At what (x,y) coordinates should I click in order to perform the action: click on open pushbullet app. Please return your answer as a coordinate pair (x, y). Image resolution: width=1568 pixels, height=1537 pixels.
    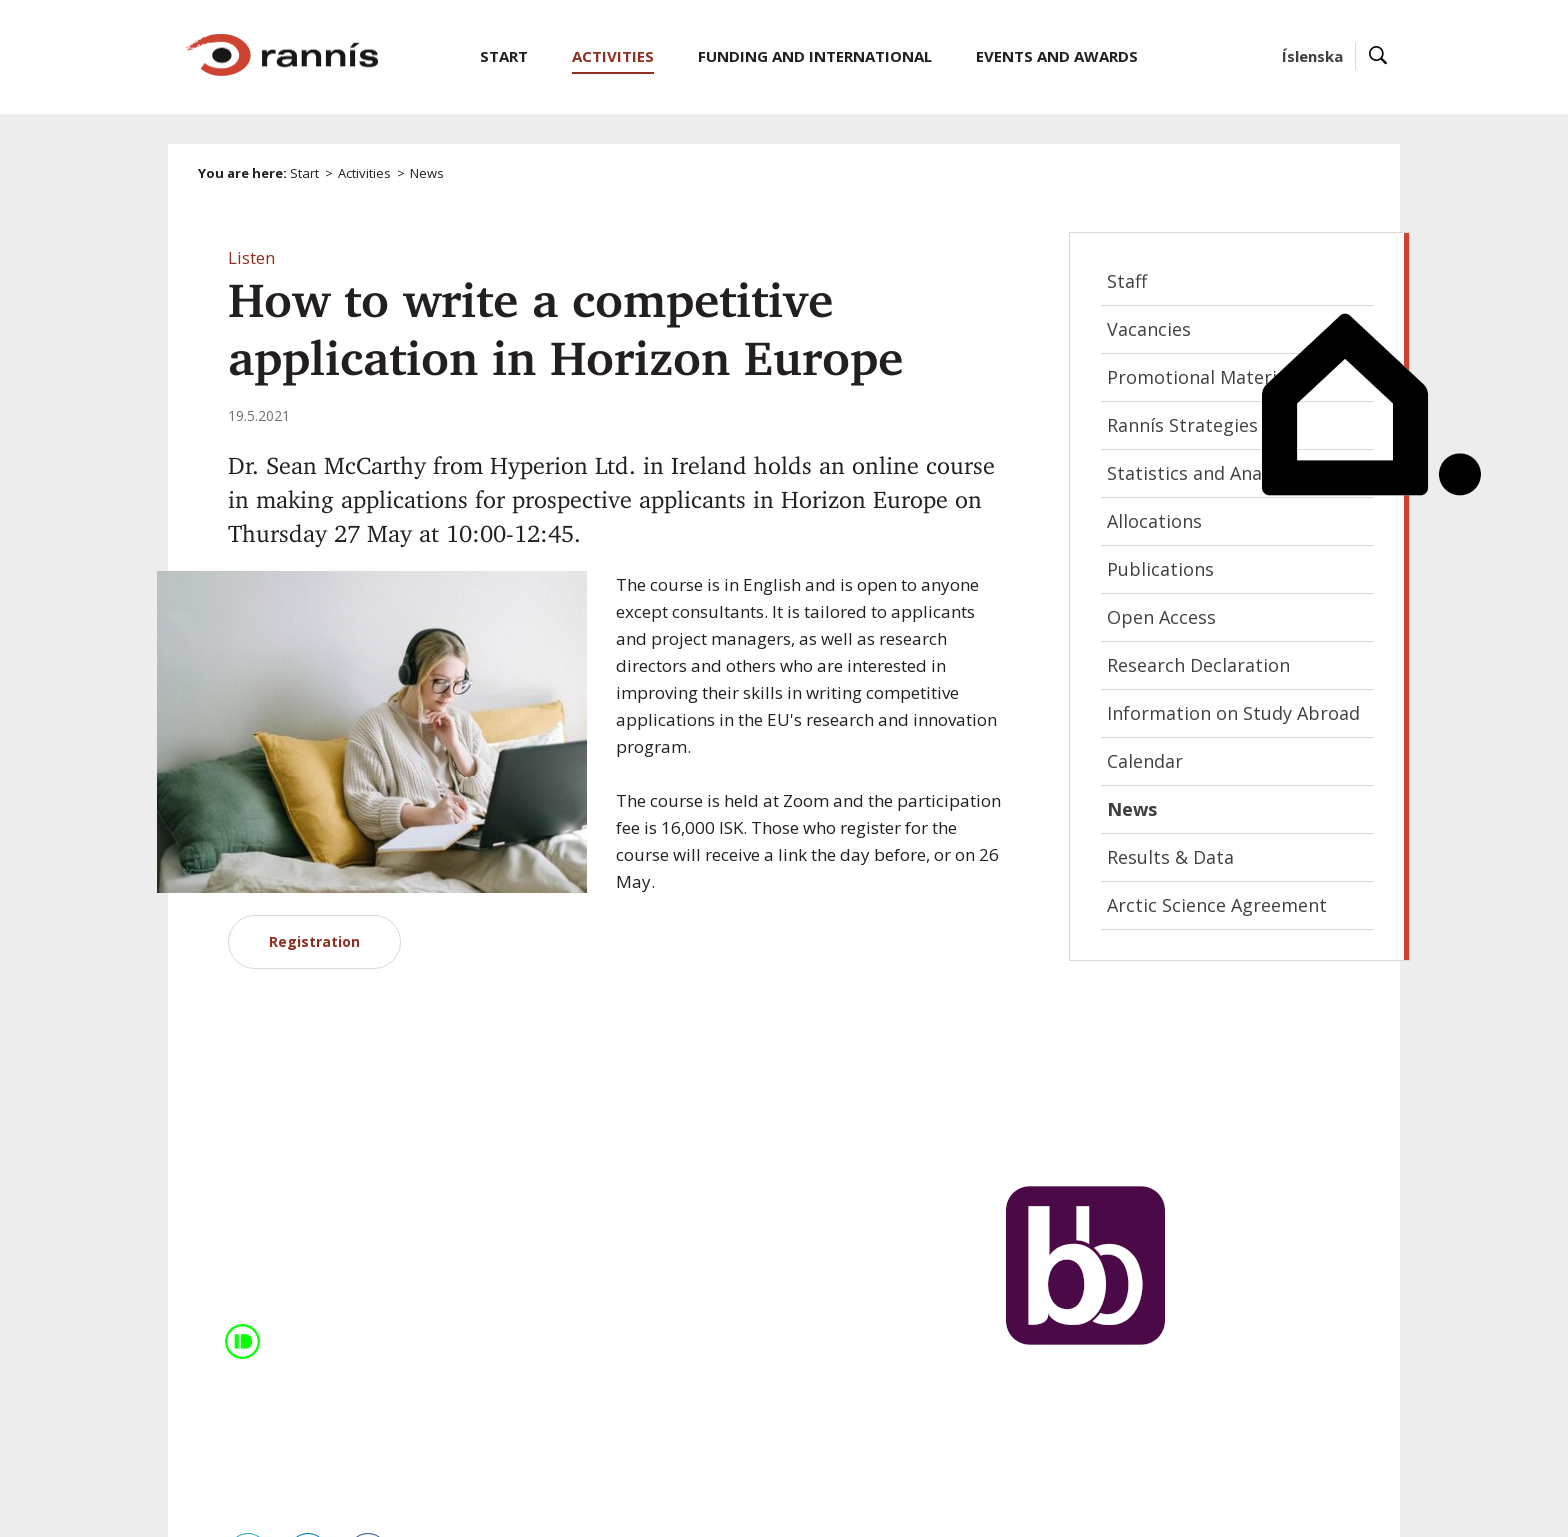
    Looking at the image, I should click on (242, 1341).